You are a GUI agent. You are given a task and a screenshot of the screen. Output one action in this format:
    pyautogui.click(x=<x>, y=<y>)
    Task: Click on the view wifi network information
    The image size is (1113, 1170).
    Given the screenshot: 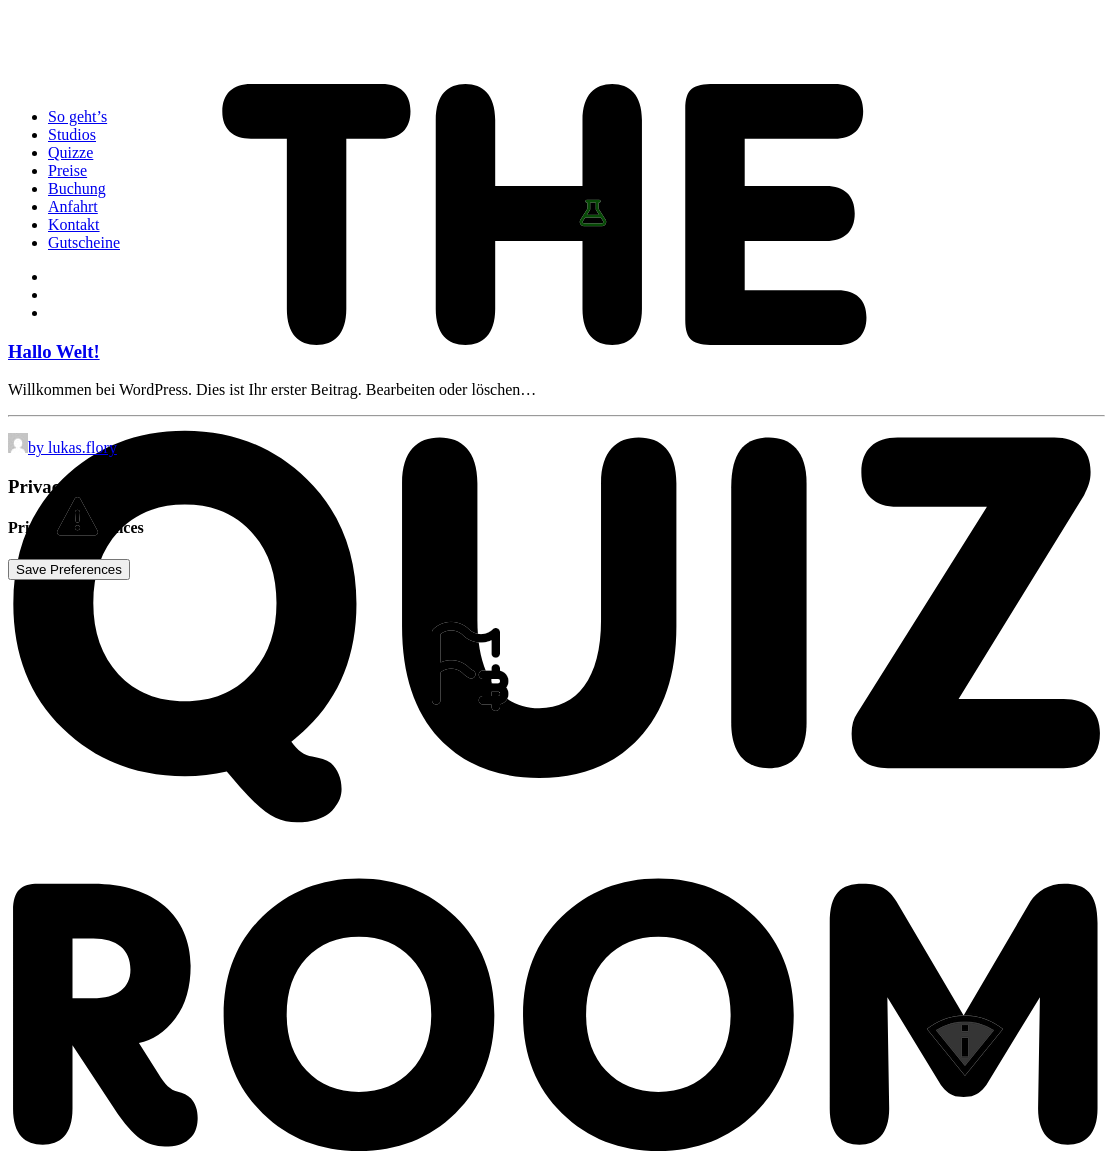 What is the action you would take?
    pyautogui.click(x=965, y=1044)
    